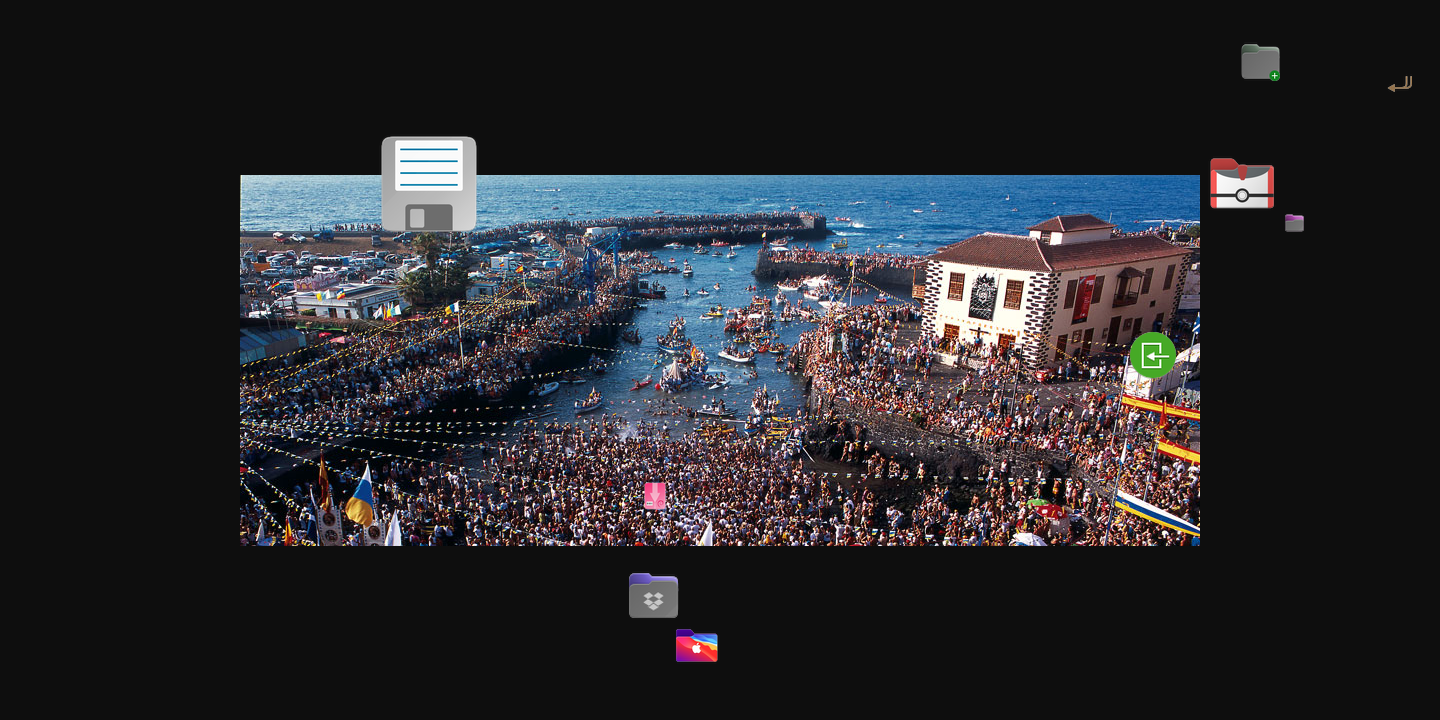 The image size is (1440, 720). Describe the element at coordinates (653, 595) in the screenshot. I see `open your dropbox synced folder` at that location.